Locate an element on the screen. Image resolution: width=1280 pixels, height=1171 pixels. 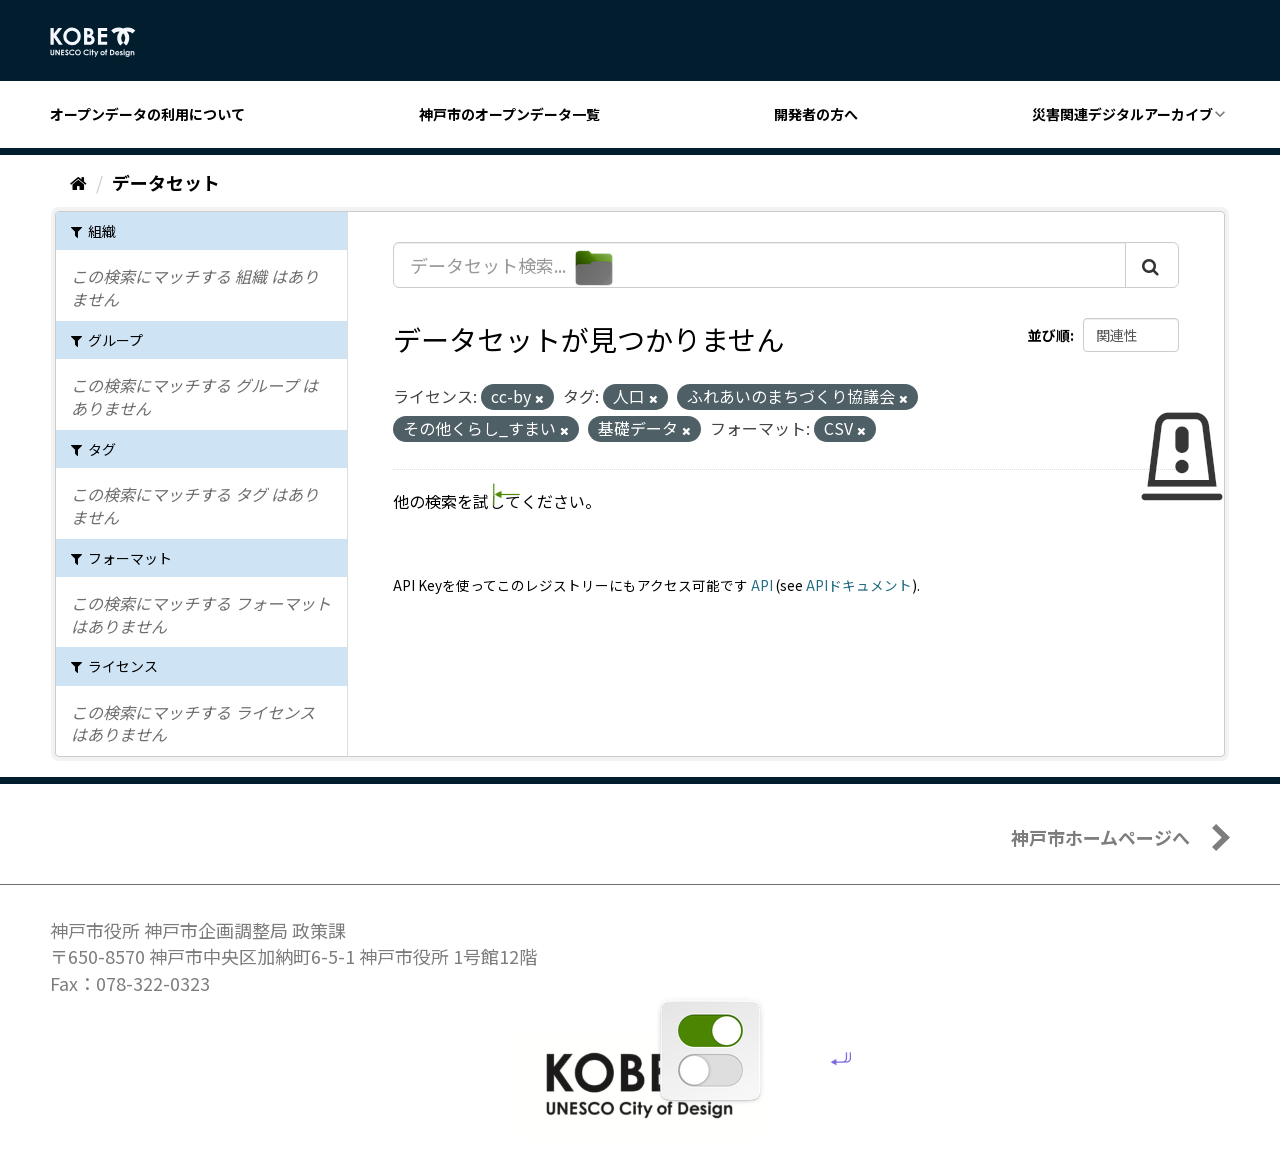
drop file here to move into folder is located at coordinates (594, 268).